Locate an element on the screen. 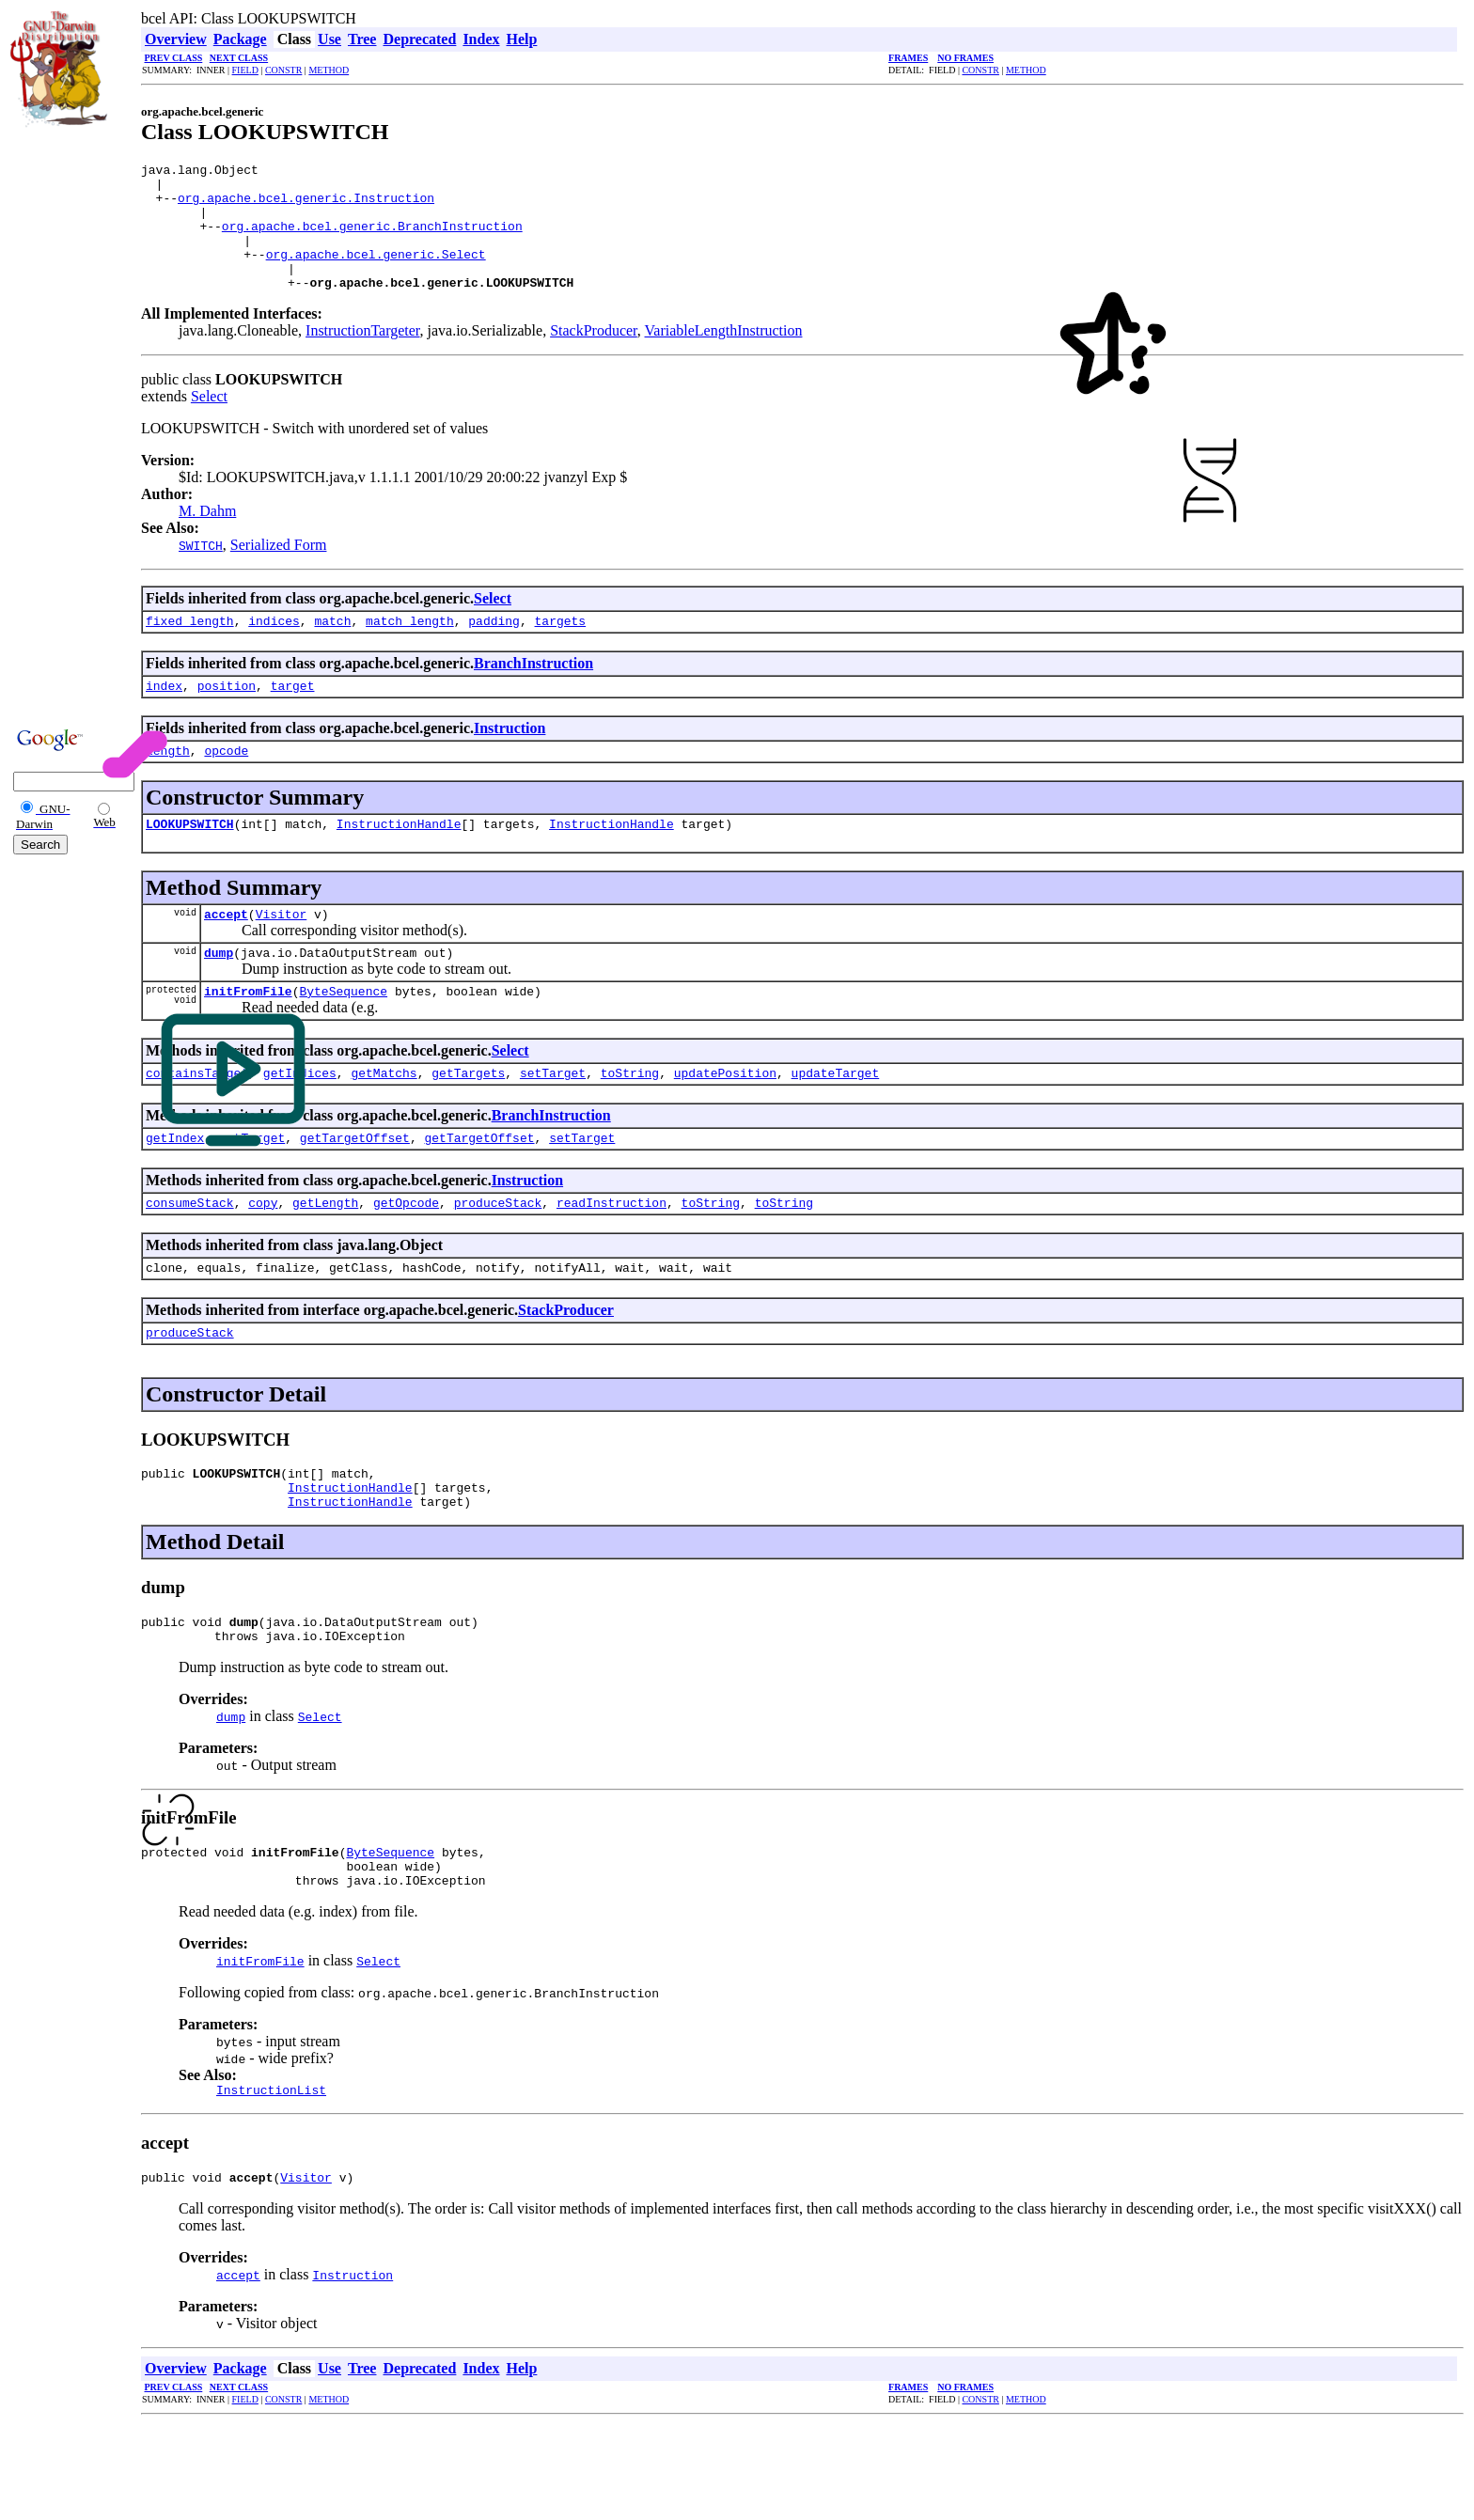 This screenshot has height=2520, width=1474. play video on desktop monitor is located at coordinates (233, 1074).